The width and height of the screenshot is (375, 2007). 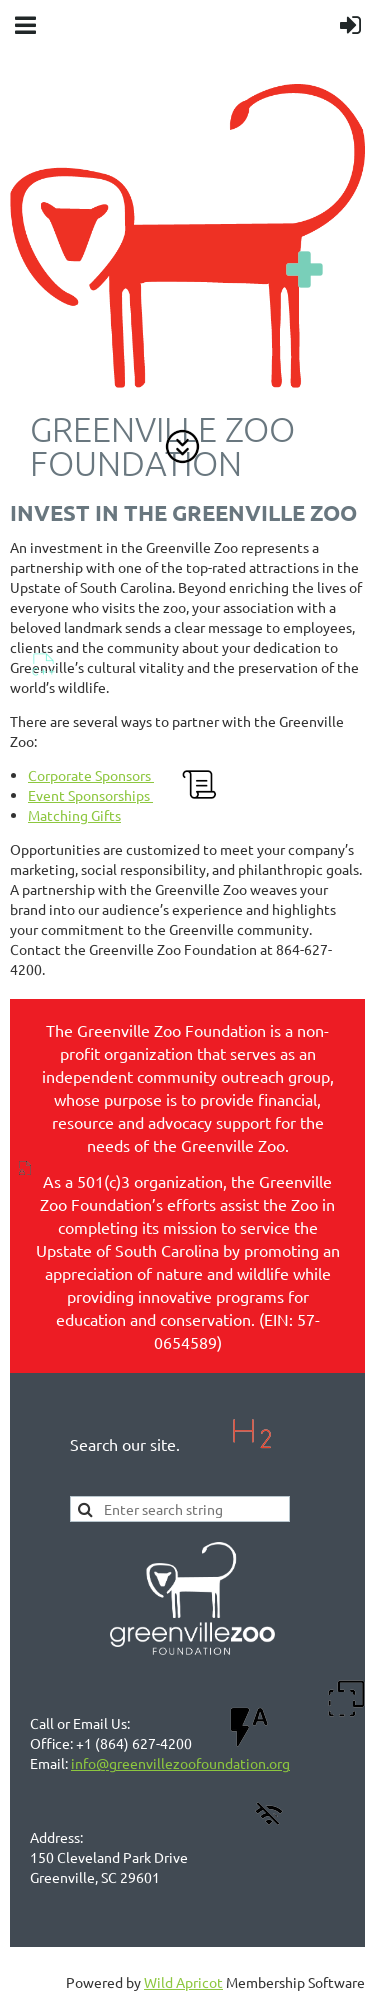 What do you see at coordinates (182, 446) in the screenshot?
I see `expand all content below` at bounding box center [182, 446].